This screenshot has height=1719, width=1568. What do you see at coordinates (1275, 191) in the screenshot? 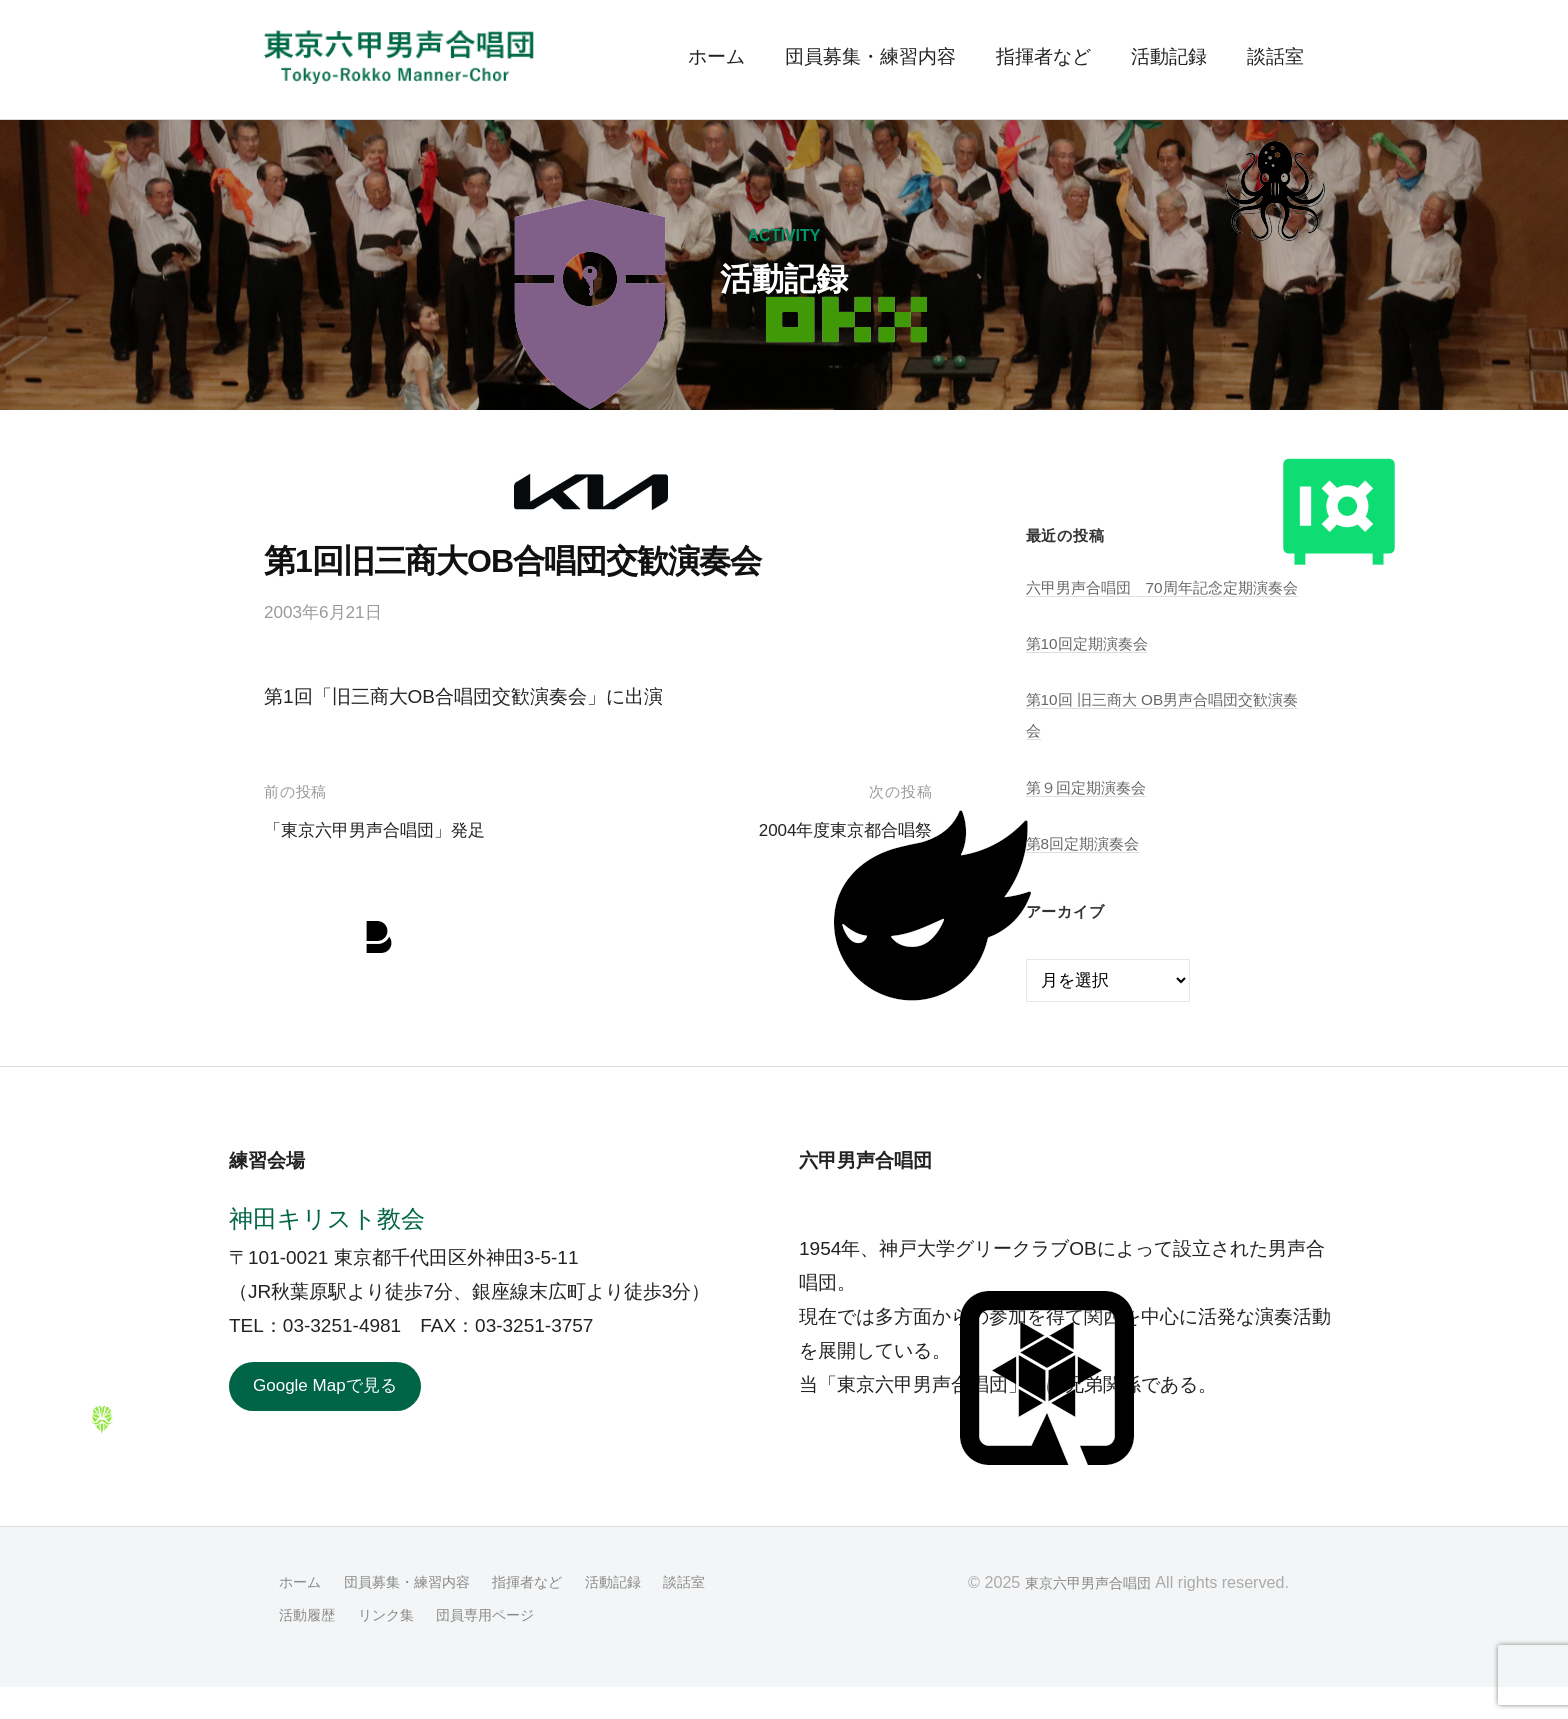
I see `testing library logo` at bounding box center [1275, 191].